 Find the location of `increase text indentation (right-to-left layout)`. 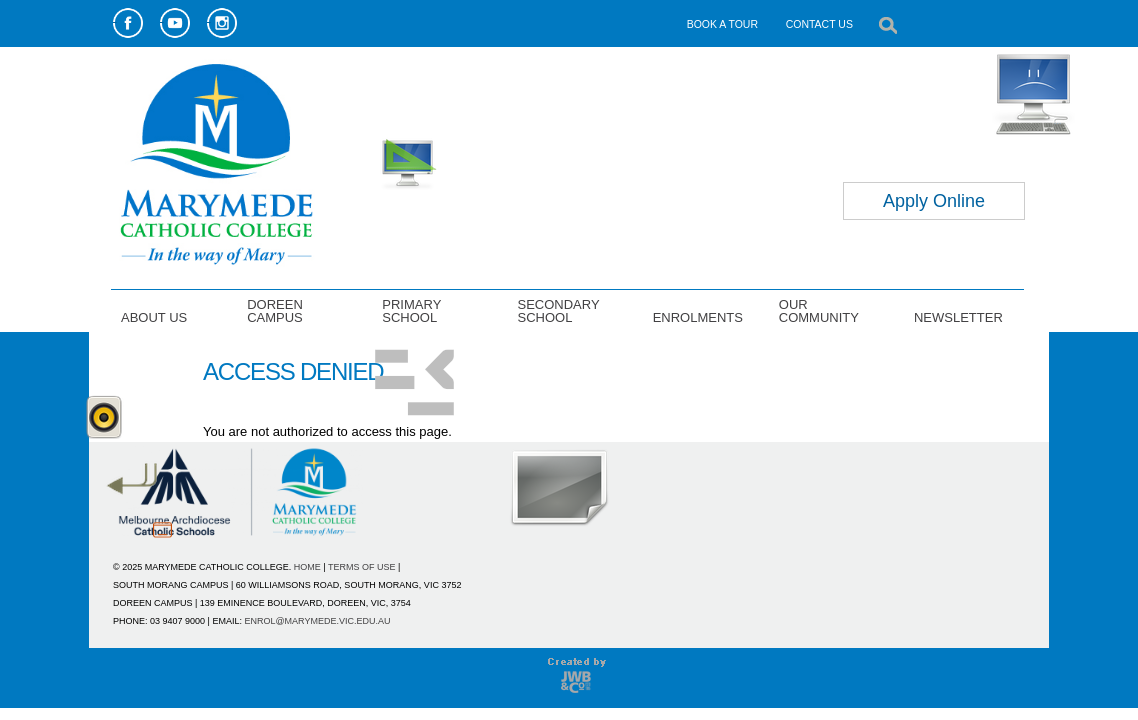

increase text indentation (right-to-left layout) is located at coordinates (414, 382).